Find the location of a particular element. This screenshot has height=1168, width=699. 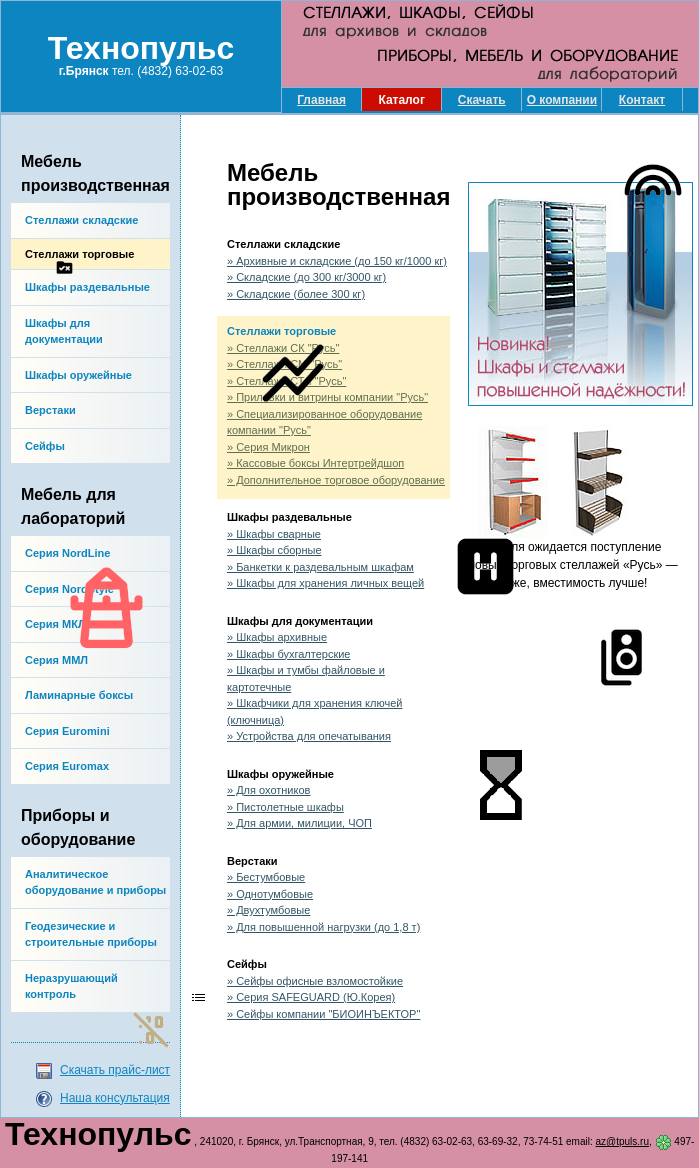

binary data or code view is disabled is located at coordinates (151, 1030).